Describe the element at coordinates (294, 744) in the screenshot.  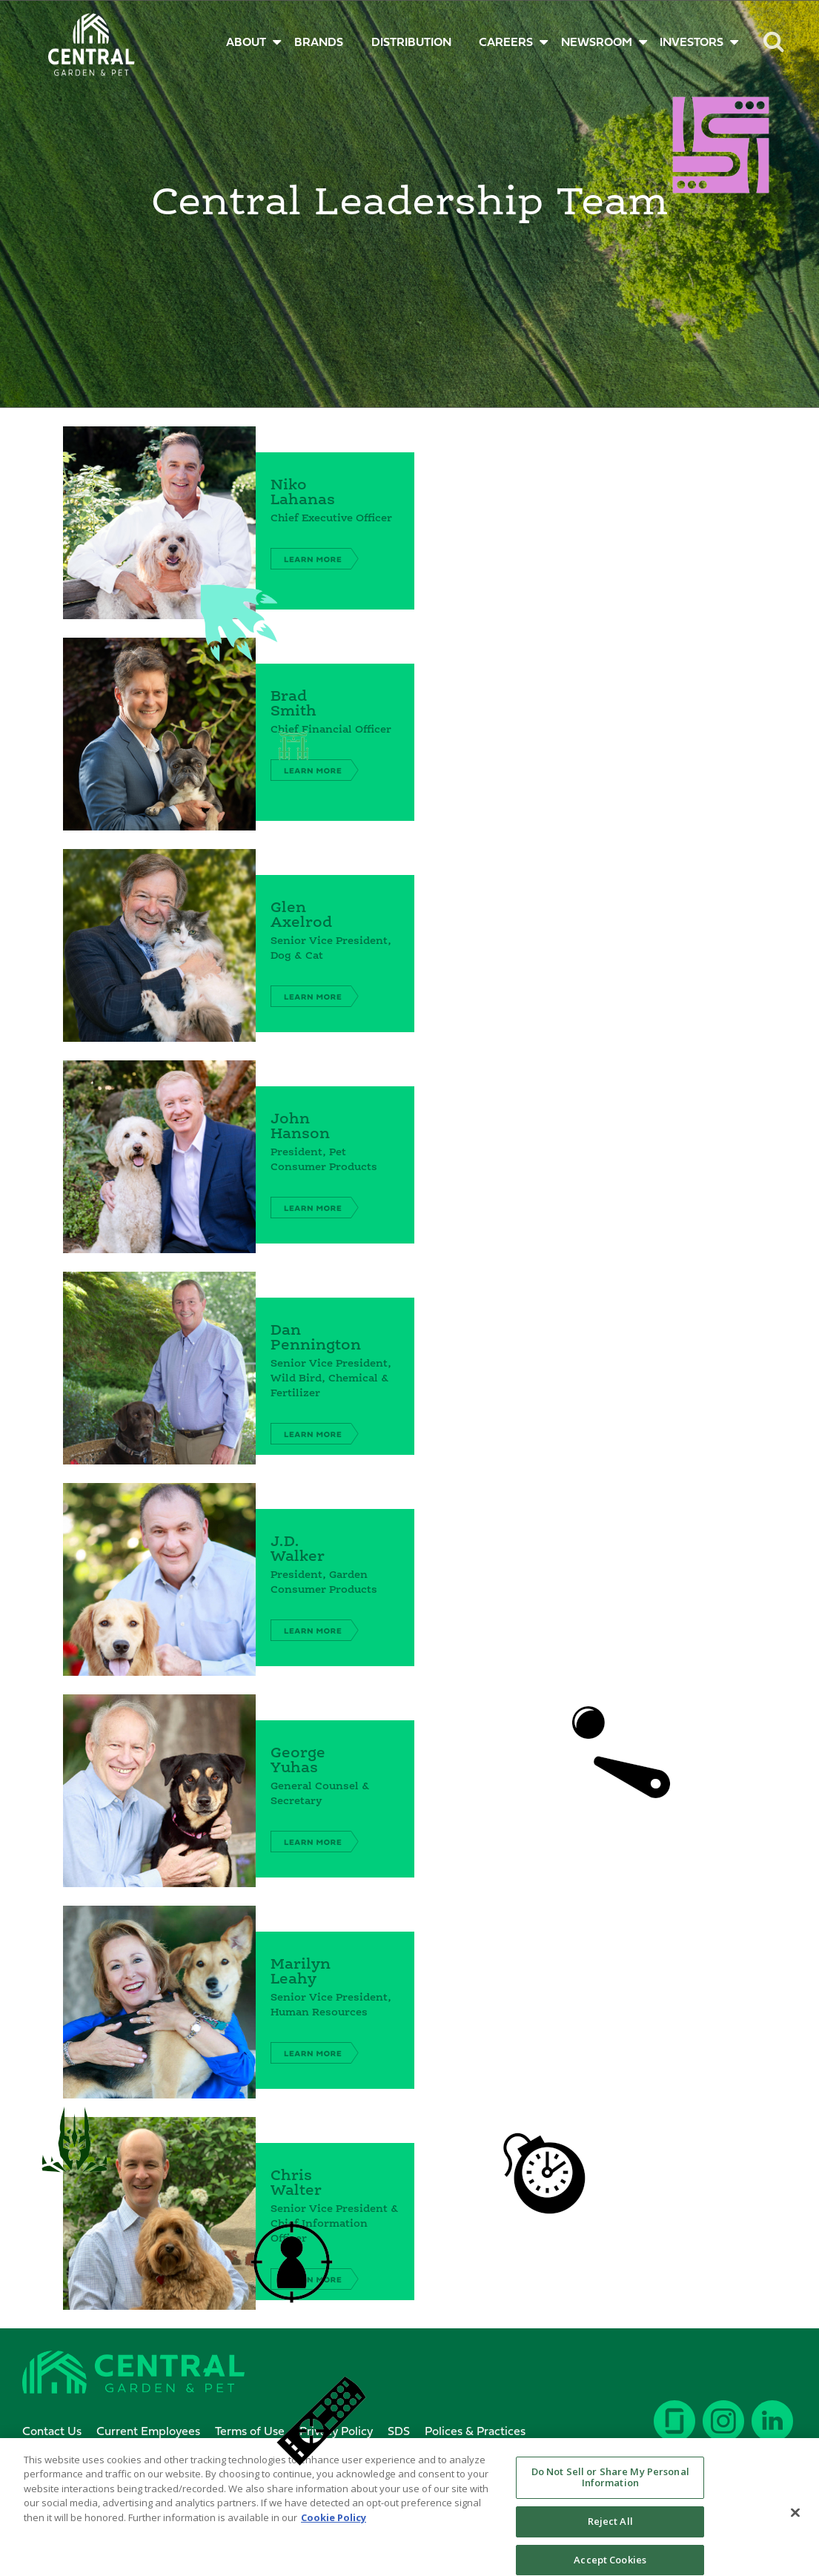
I see `access japanese cultural or religious content` at that location.